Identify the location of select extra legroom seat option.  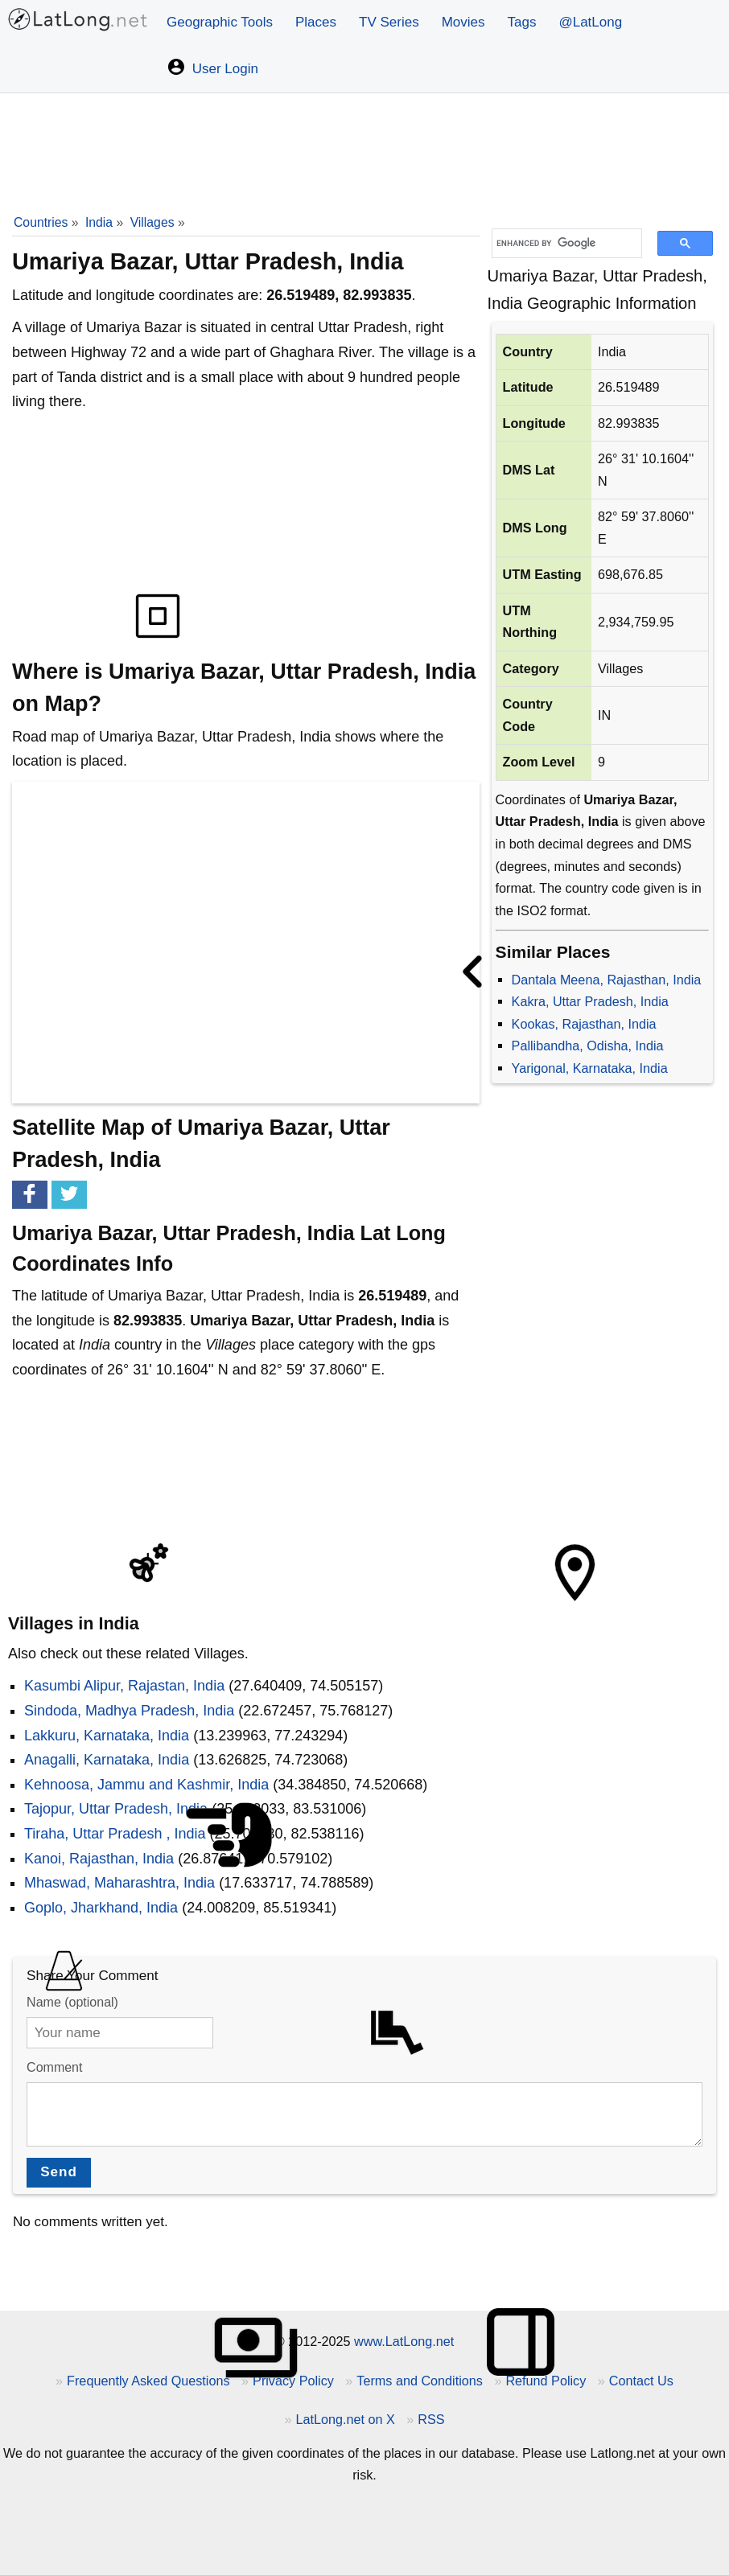
(395, 2032).